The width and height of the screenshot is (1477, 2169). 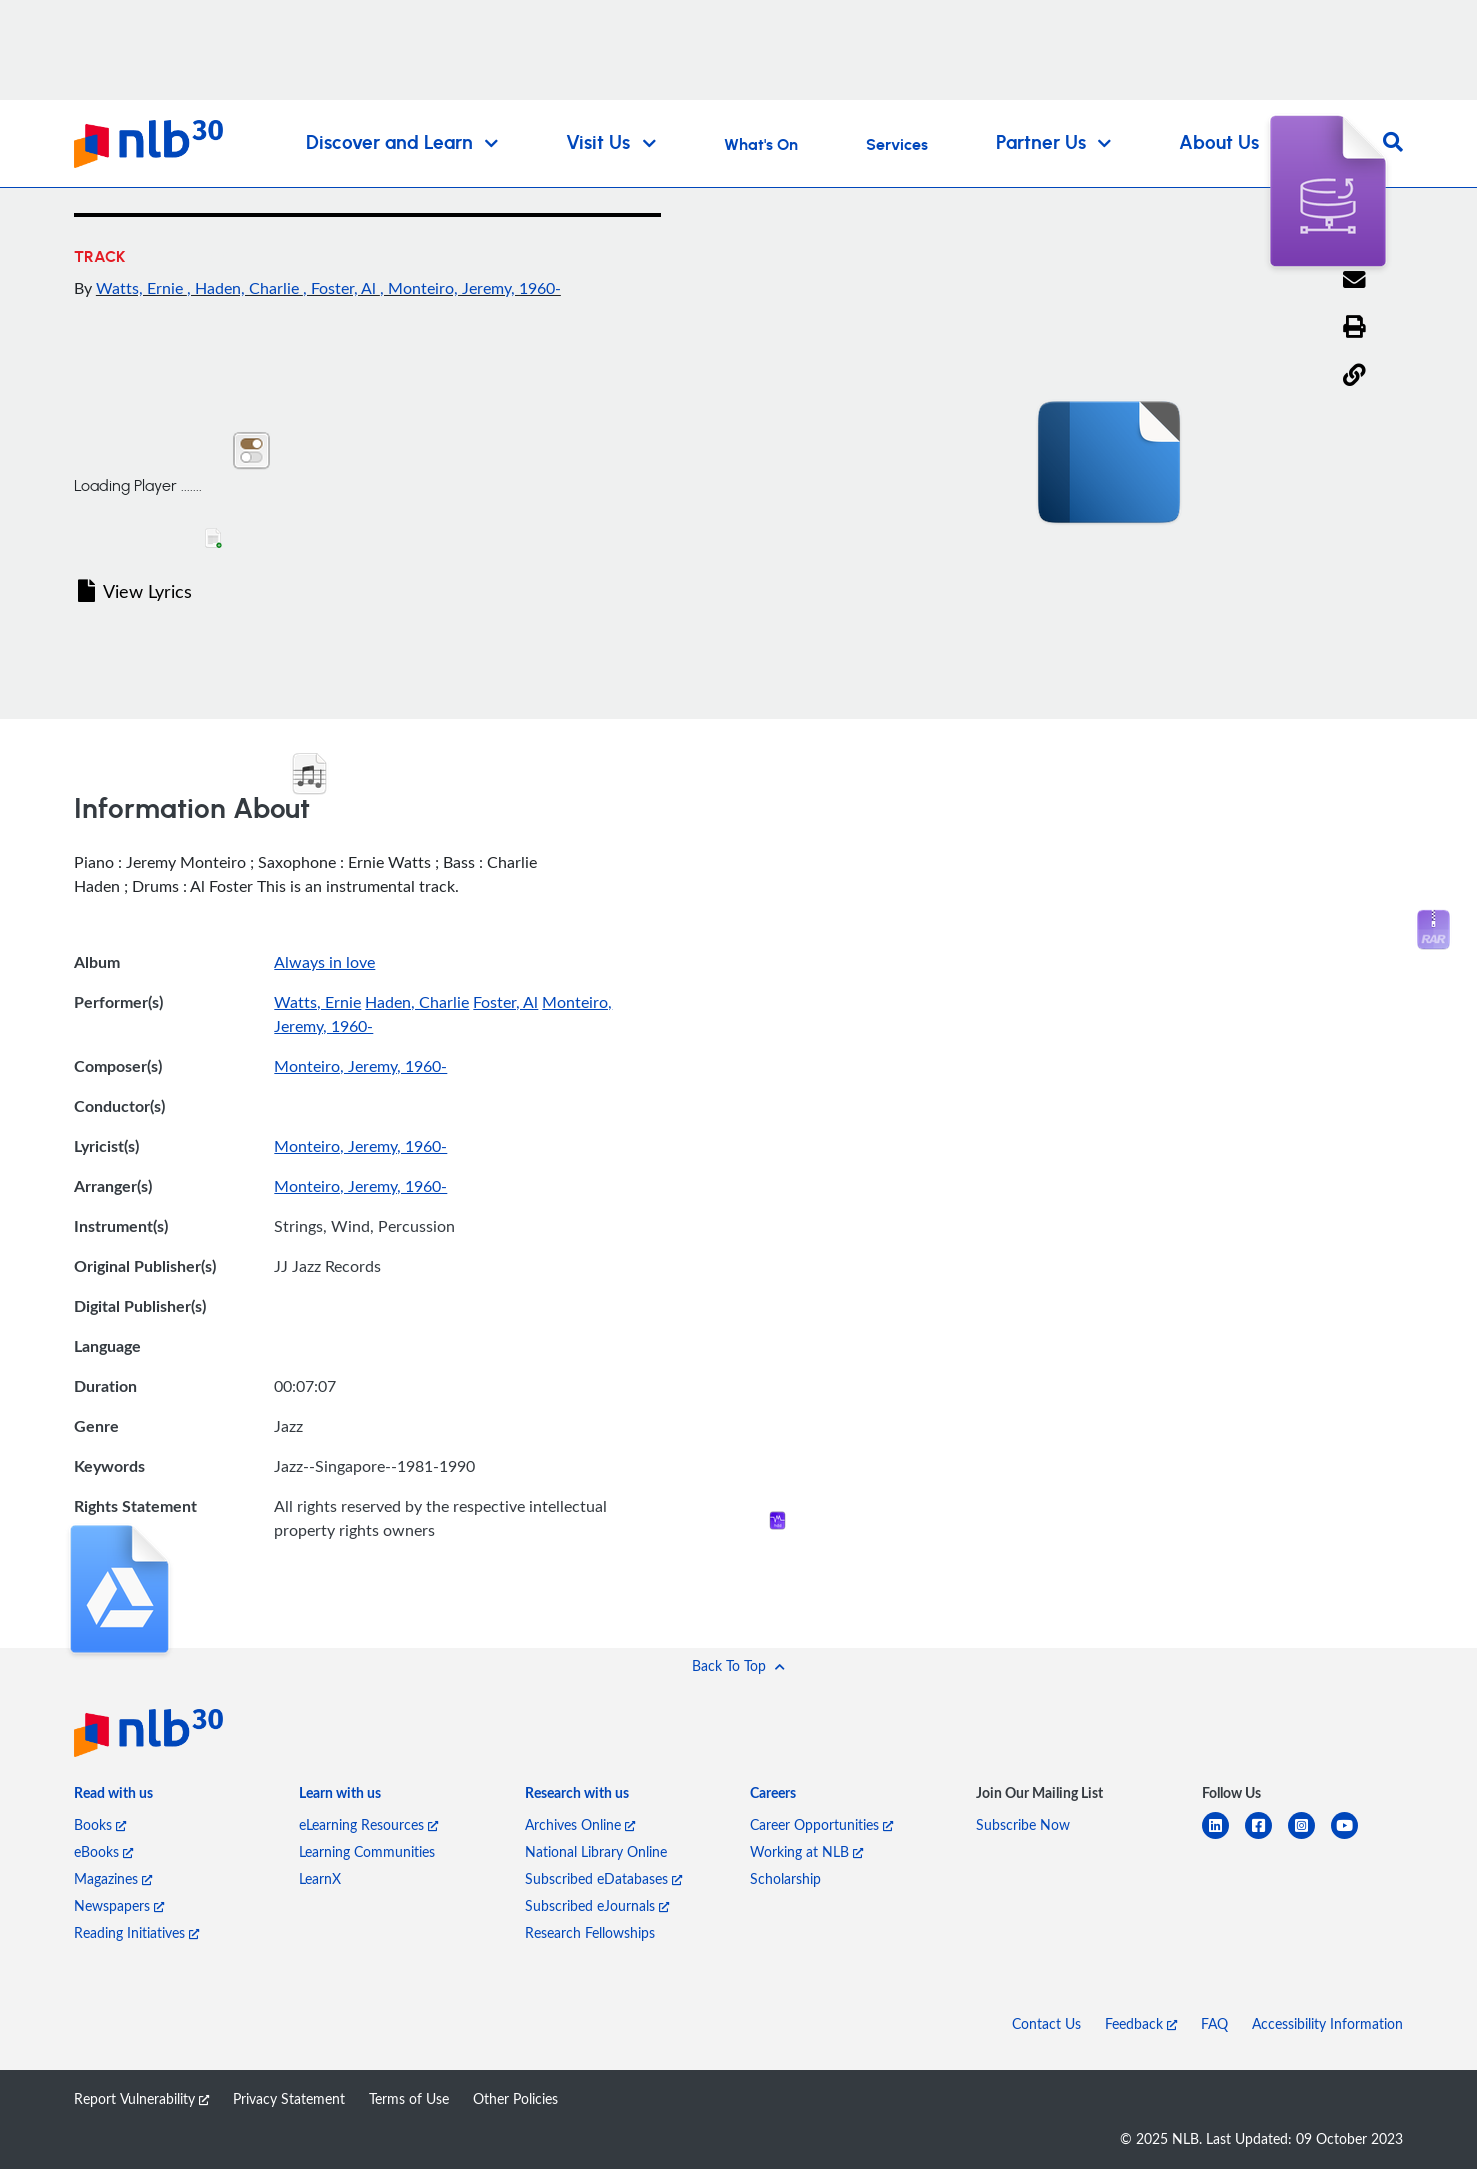 I want to click on a google drive shortcut or linked file, so click(x=119, y=1591).